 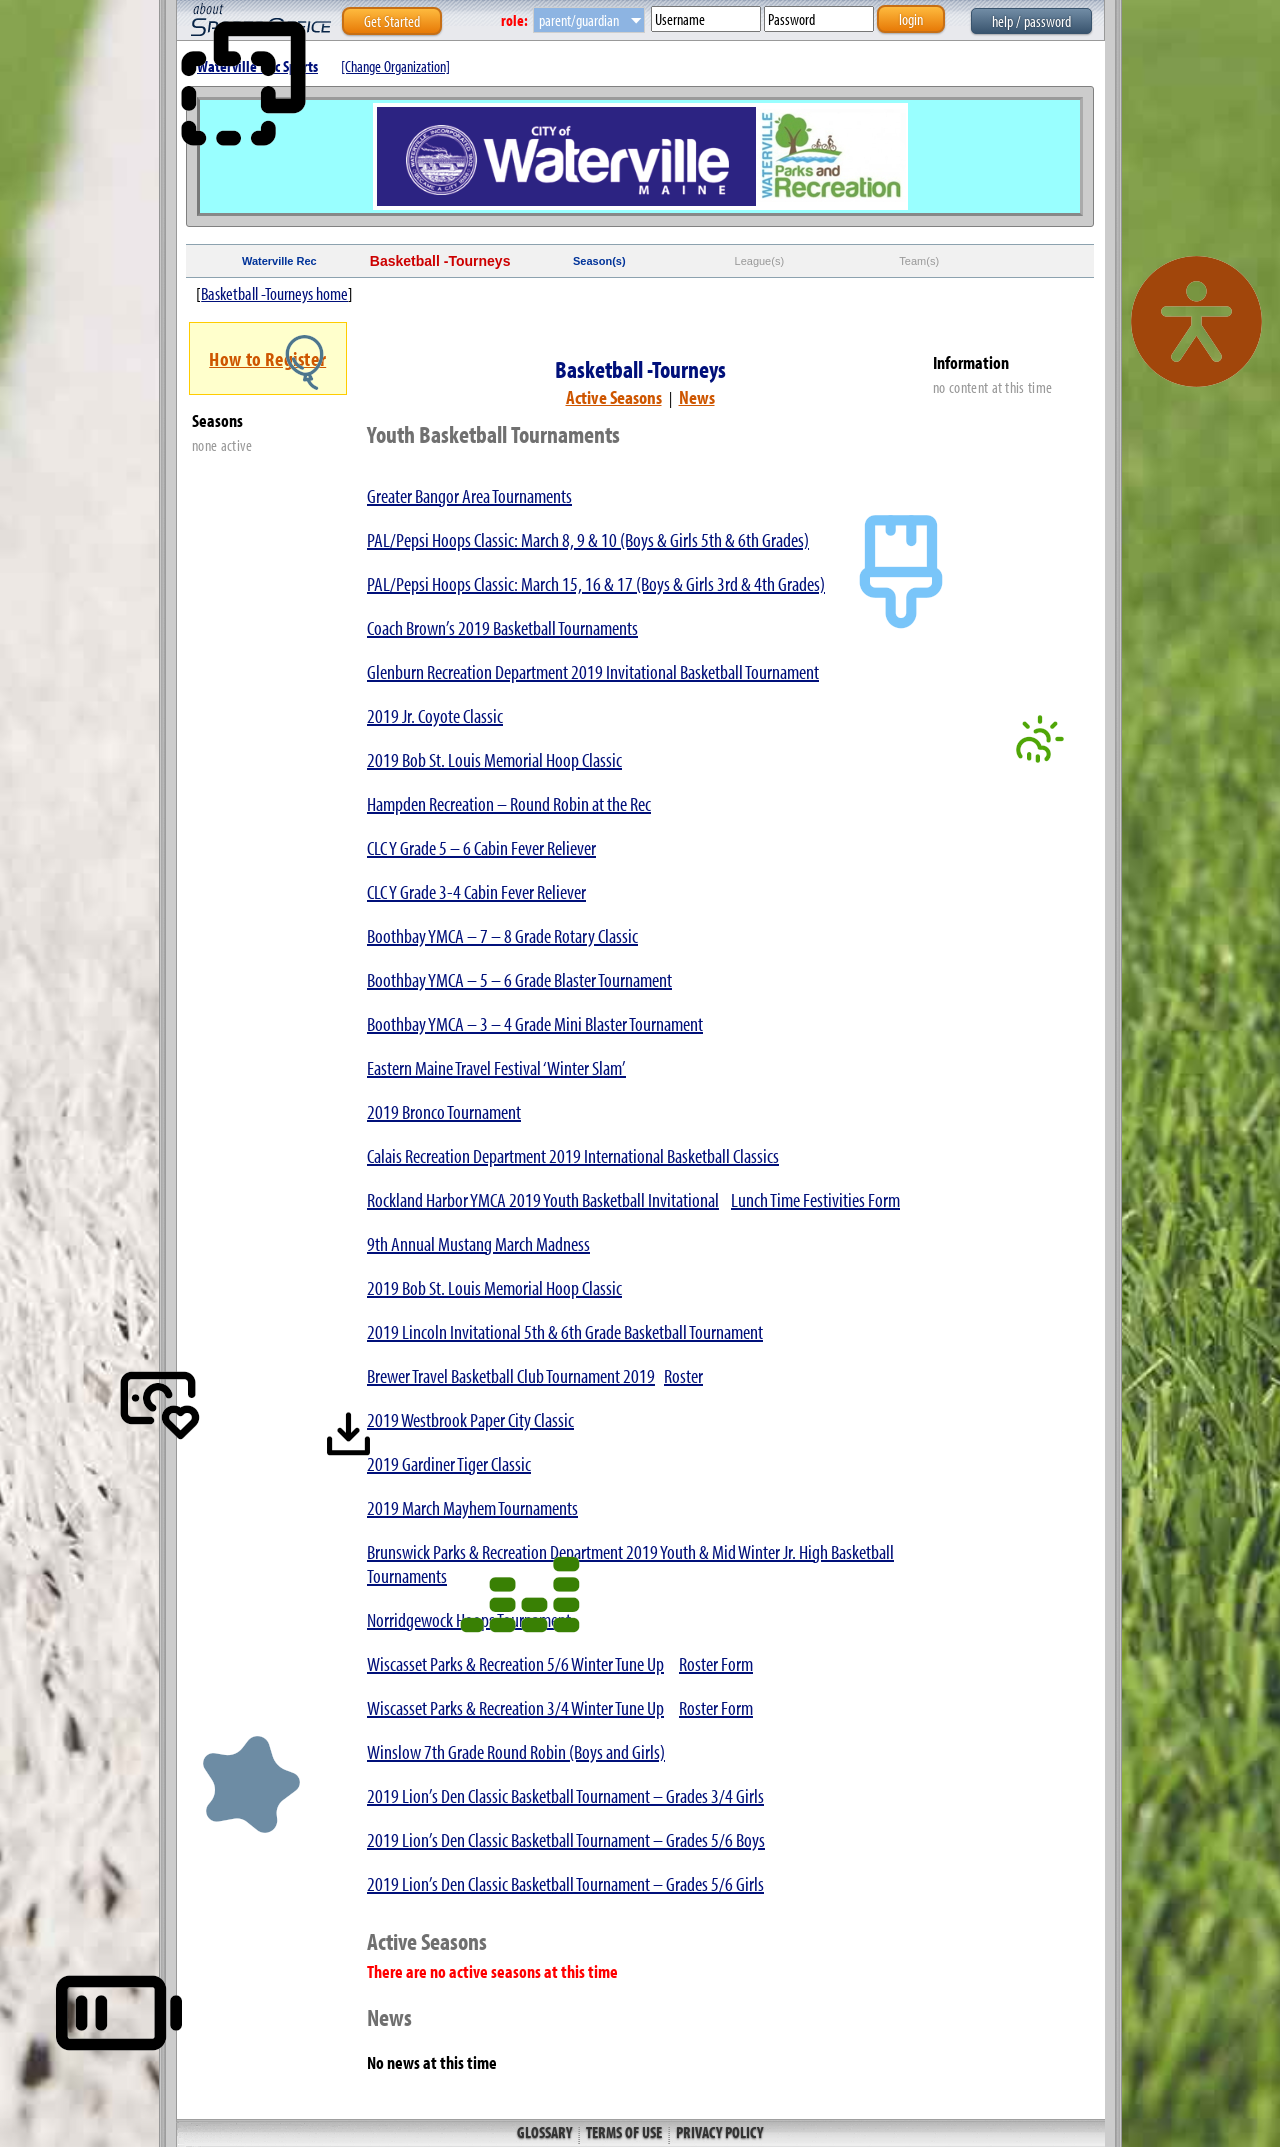 I want to click on donate or make a charitable contribution, so click(x=158, y=1398).